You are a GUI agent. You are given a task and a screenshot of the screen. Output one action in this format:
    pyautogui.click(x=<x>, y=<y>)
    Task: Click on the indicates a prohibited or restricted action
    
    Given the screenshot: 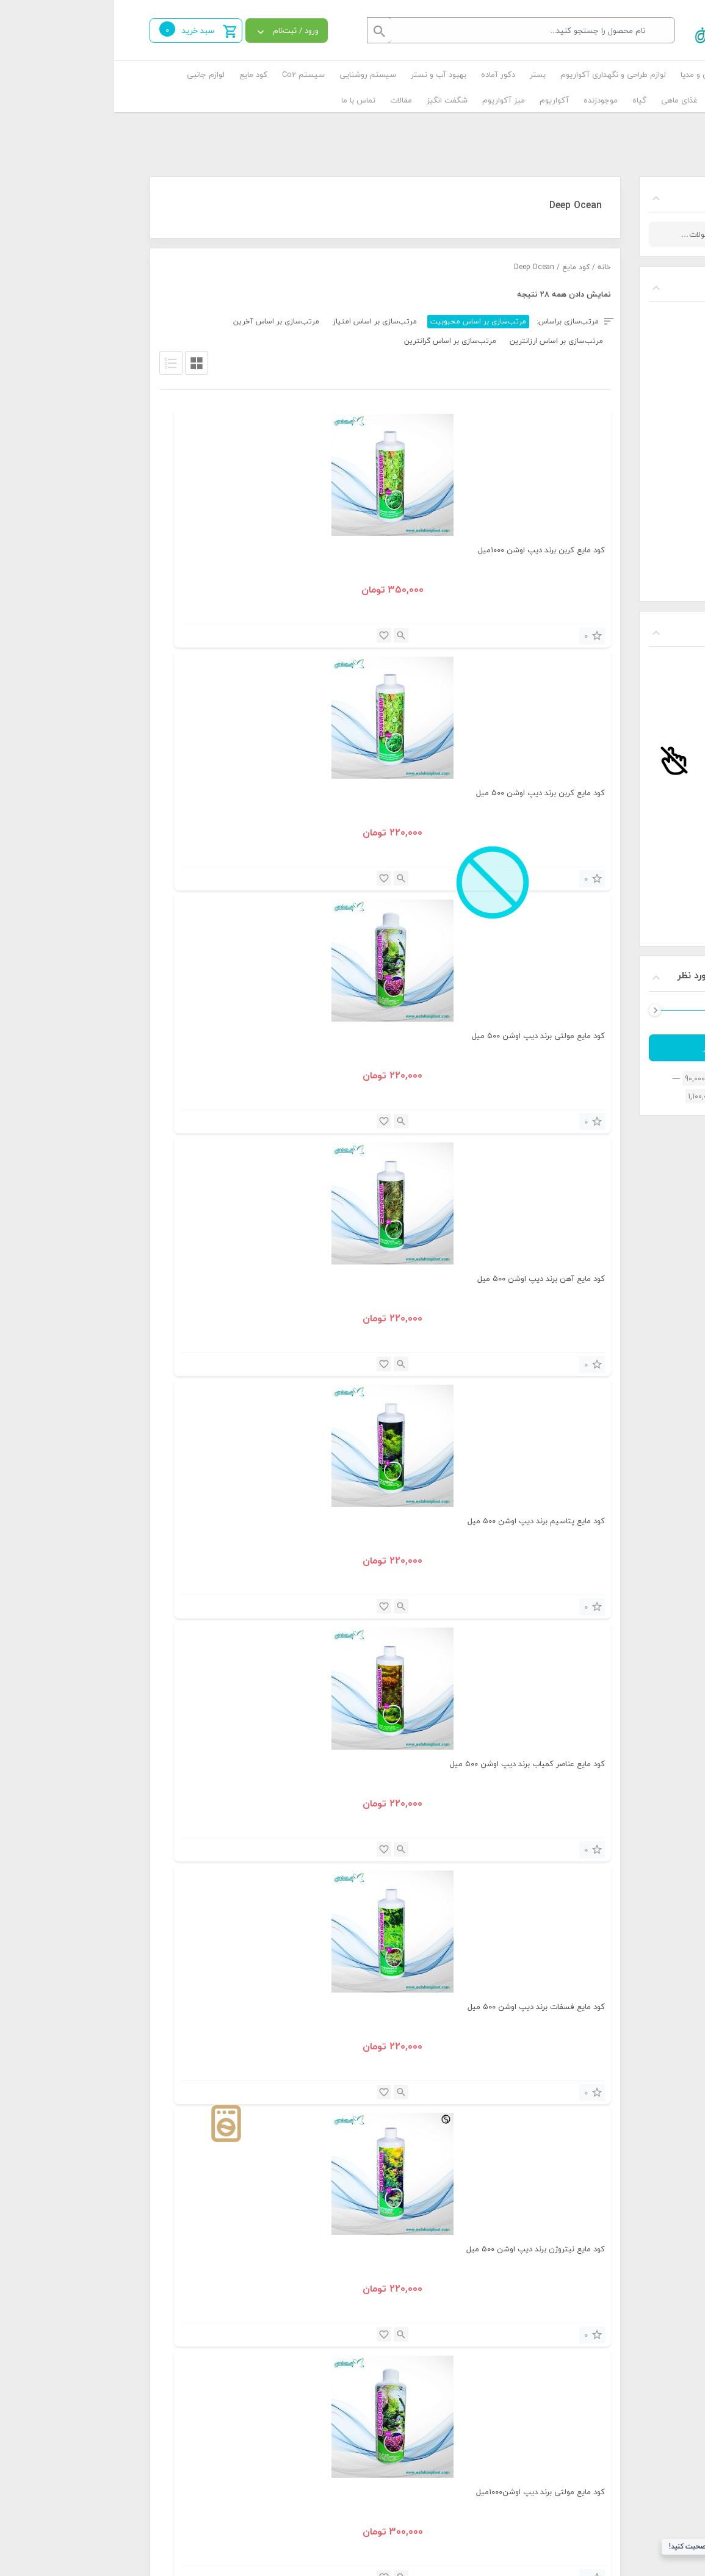 What is the action you would take?
    pyautogui.click(x=493, y=882)
    